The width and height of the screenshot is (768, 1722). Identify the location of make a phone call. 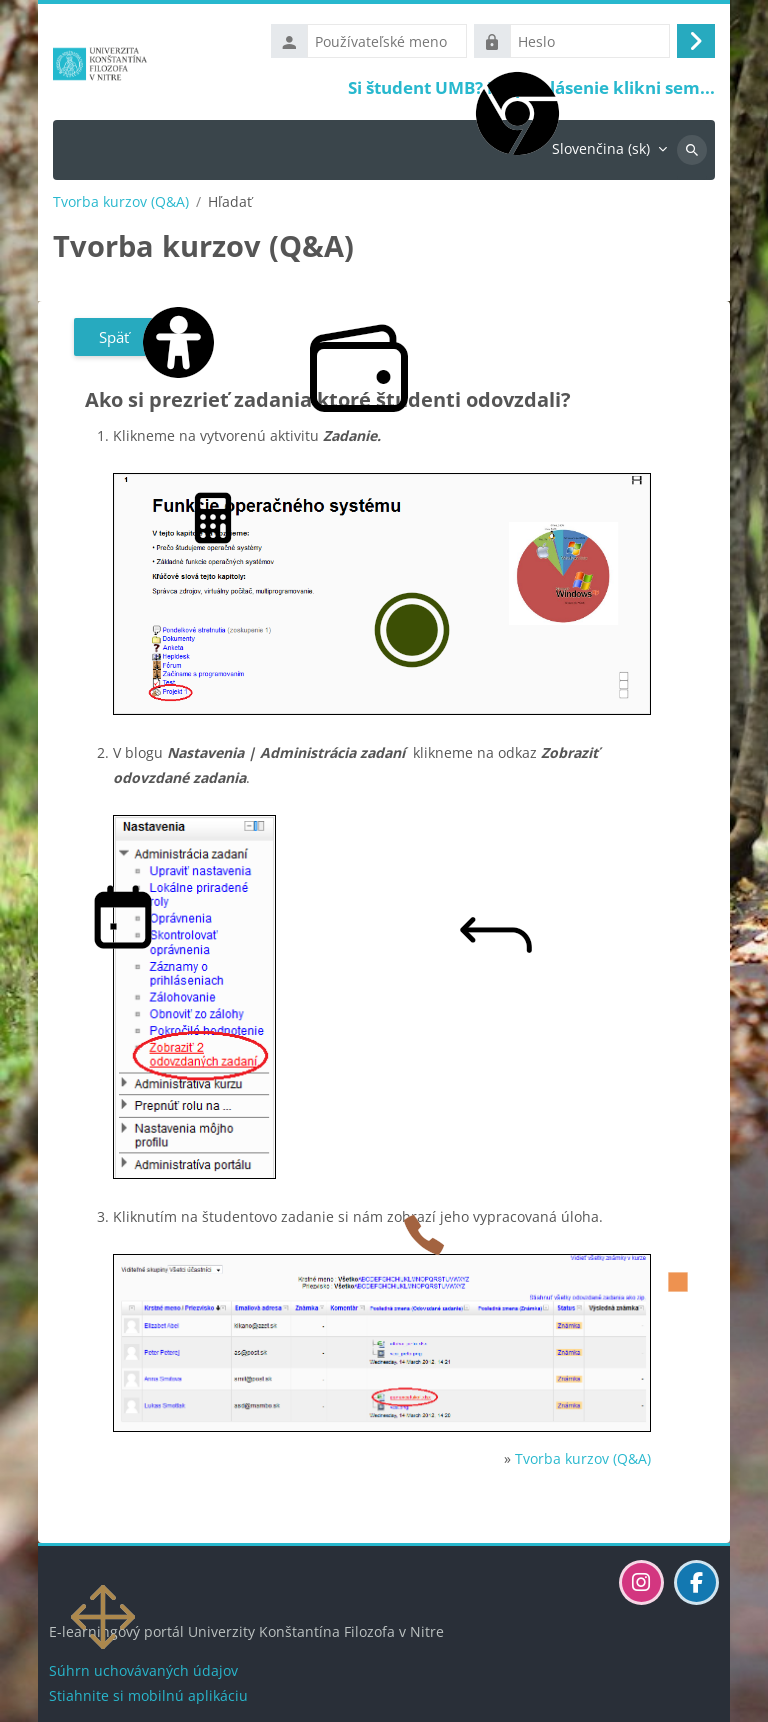
(424, 1235).